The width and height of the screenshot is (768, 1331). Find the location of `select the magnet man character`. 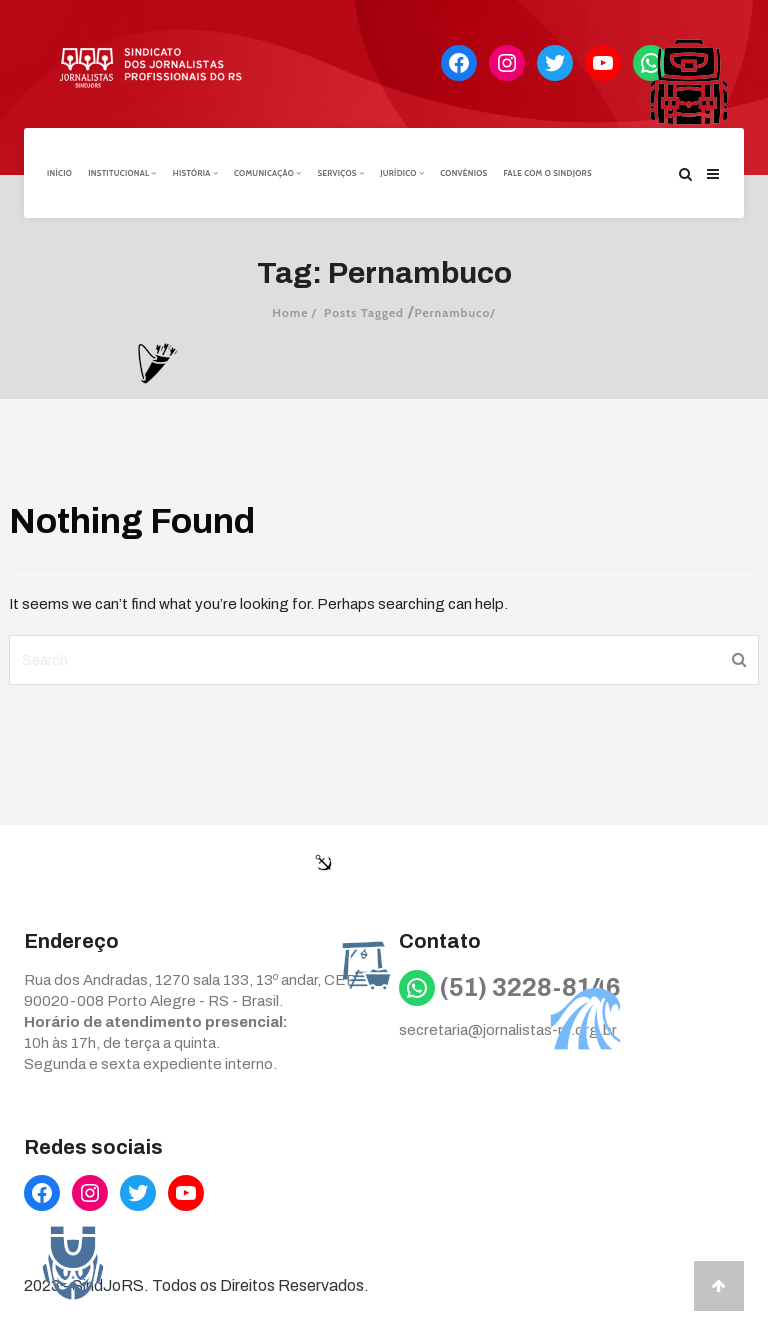

select the magnet man character is located at coordinates (73, 1263).